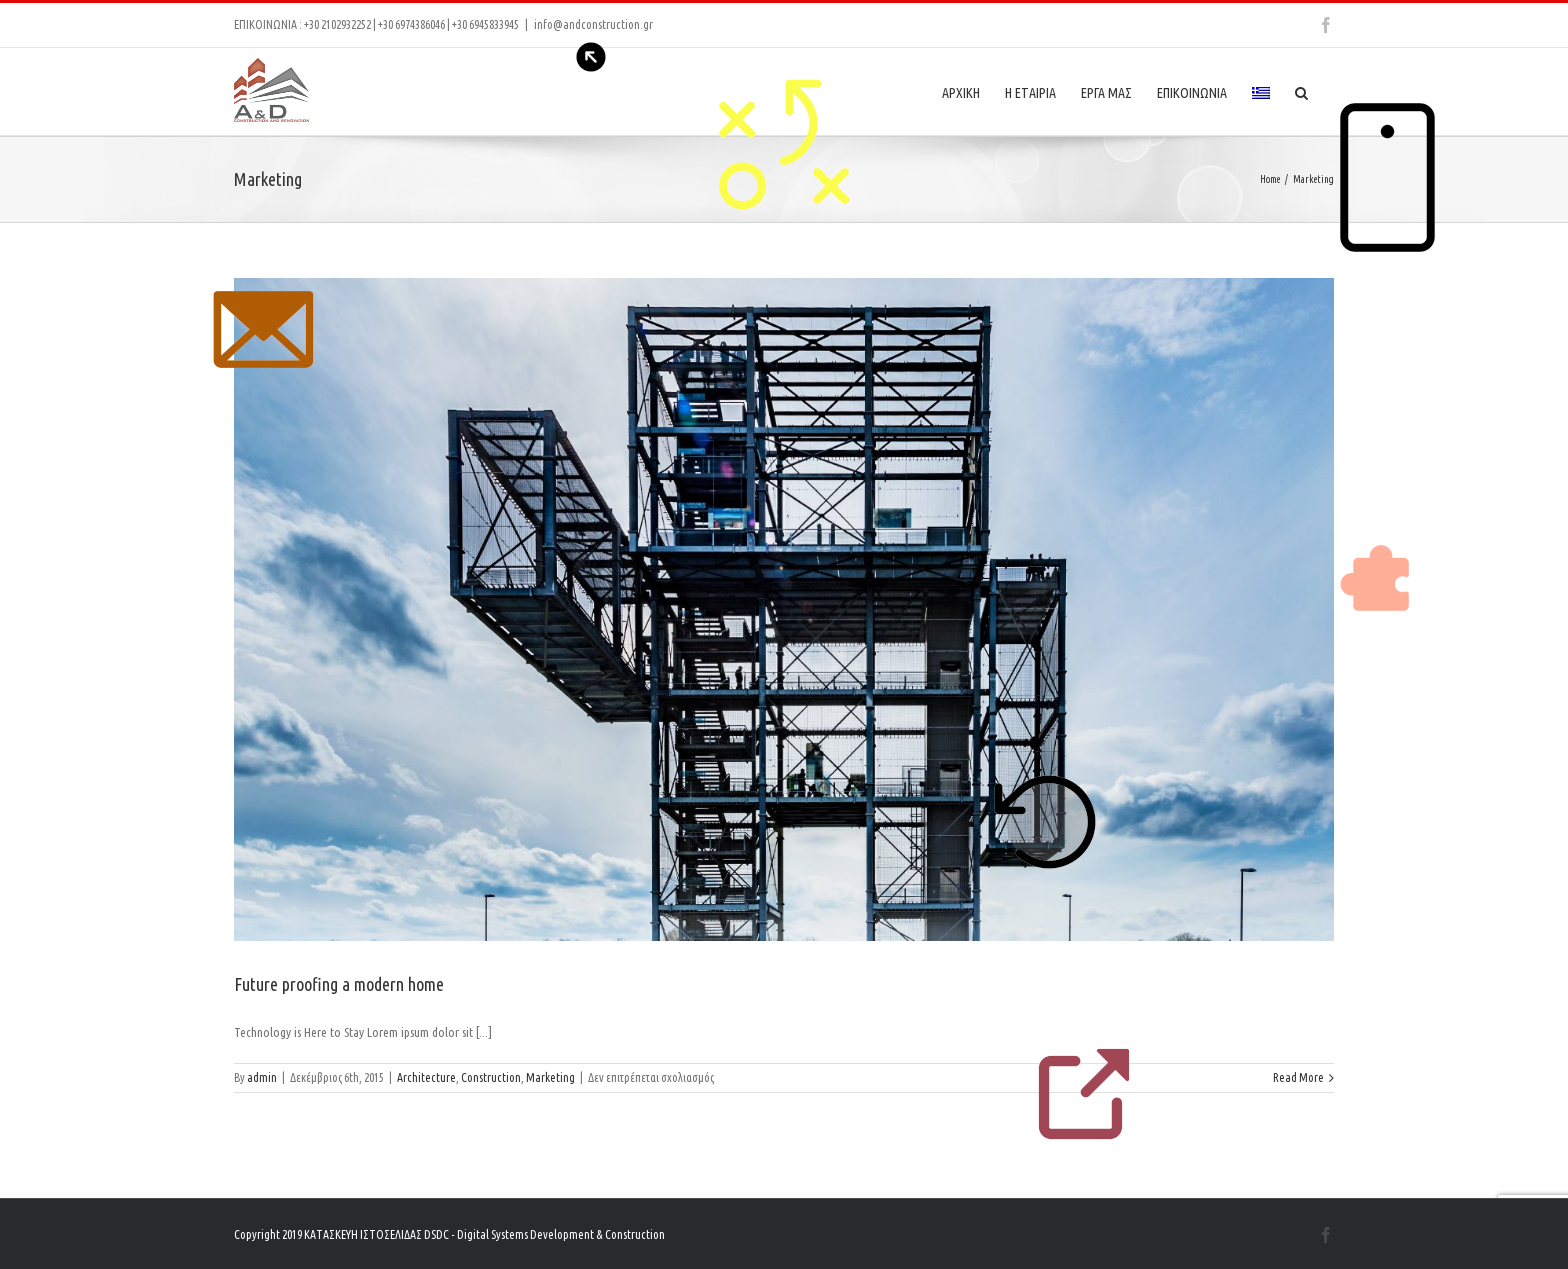  Describe the element at coordinates (1387, 177) in the screenshot. I see `access device camera through mobile` at that location.